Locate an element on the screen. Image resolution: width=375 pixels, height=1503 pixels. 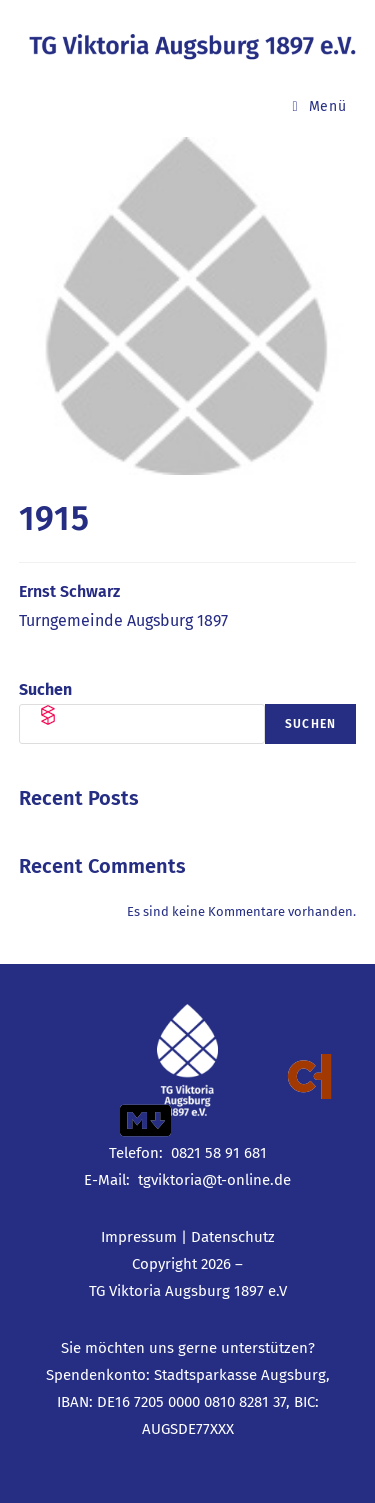
indicates markdown formatting is supported is located at coordinates (145, 1120).